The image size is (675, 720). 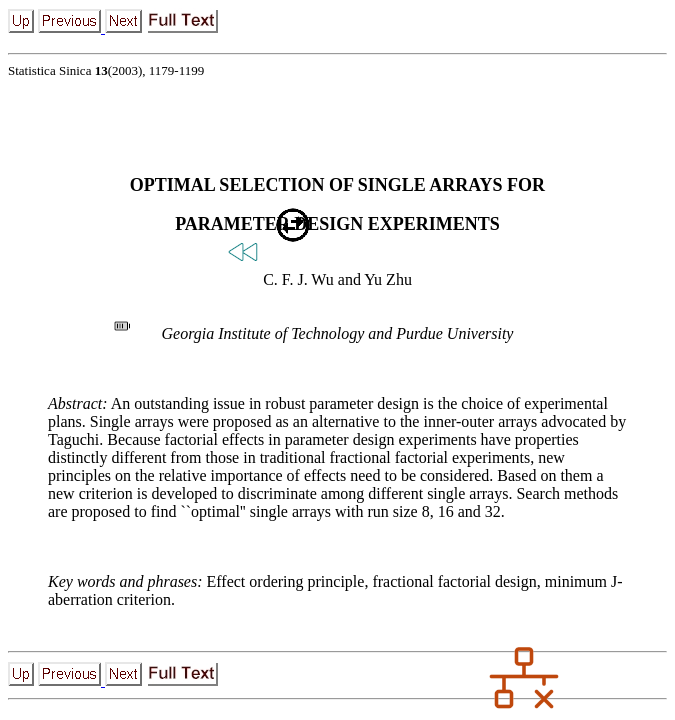 I want to click on swap or exchange items horizontally, so click(x=293, y=225).